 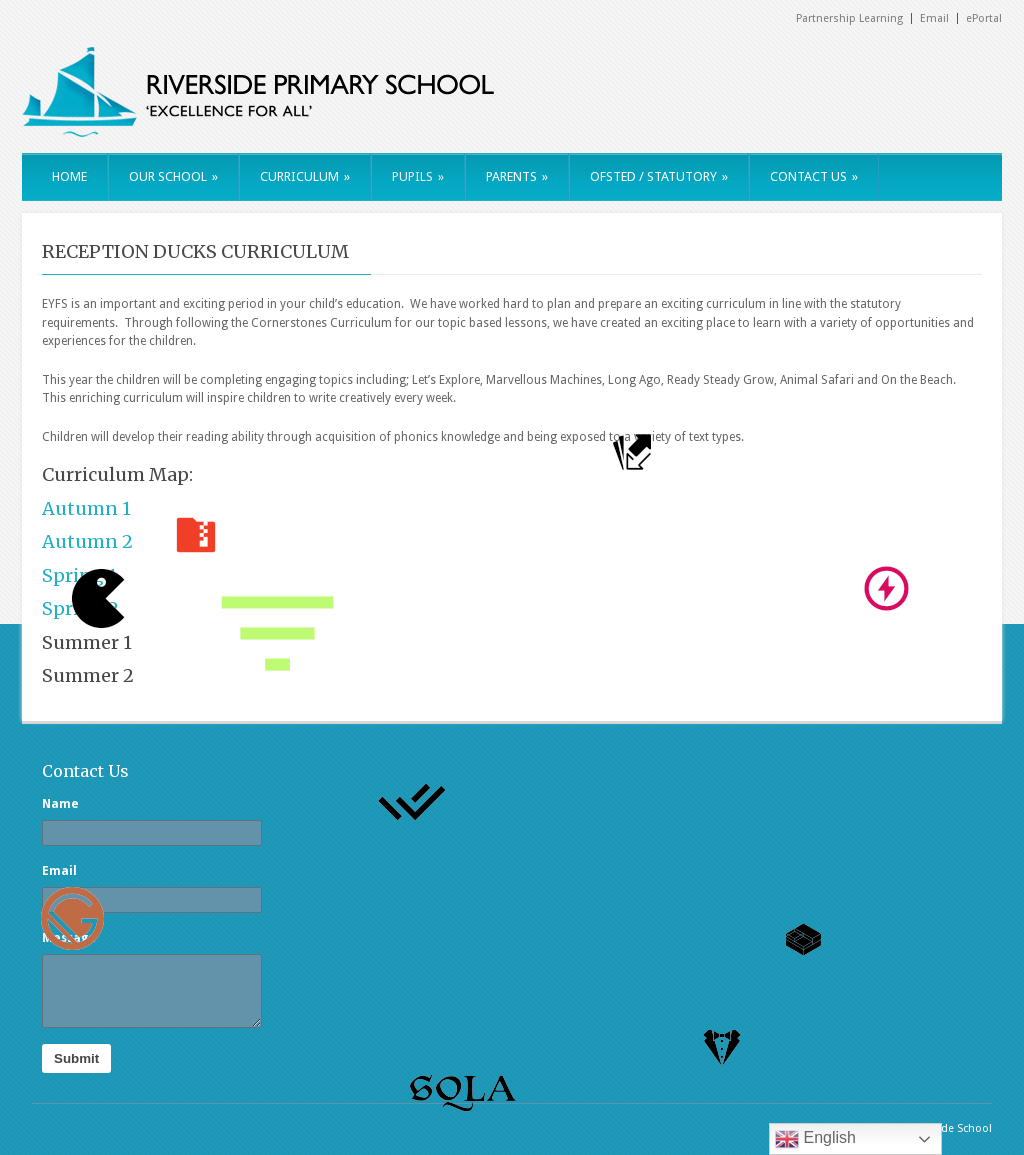 I want to click on message read confirmation indicator, so click(x=412, y=802).